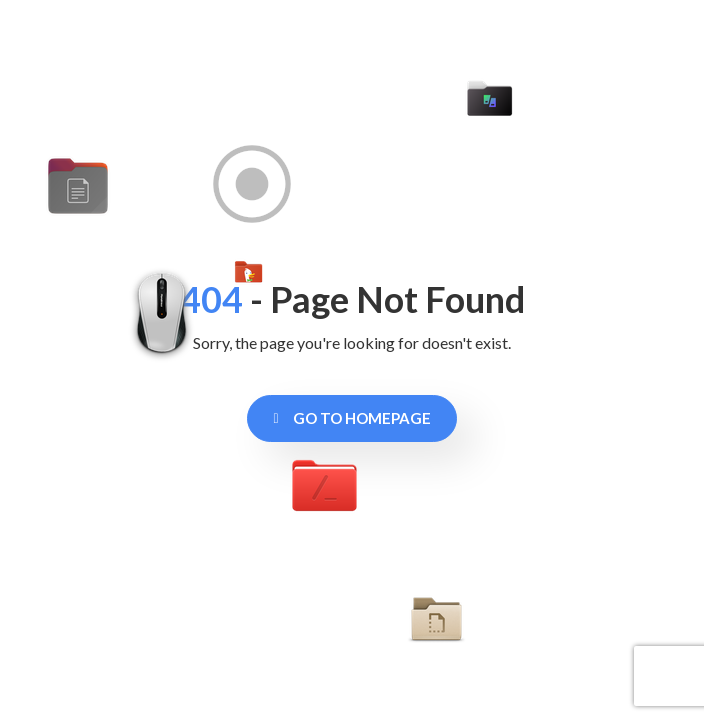  I want to click on open your documents folder, so click(78, 186).